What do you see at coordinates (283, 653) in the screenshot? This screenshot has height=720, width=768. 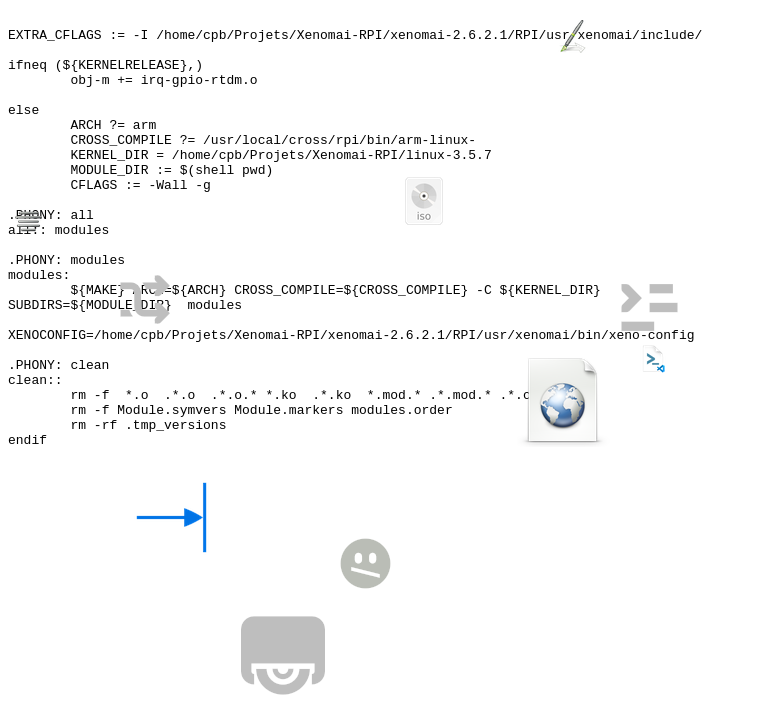 I see `access optical disc drive` at bounding box center [283, 653].